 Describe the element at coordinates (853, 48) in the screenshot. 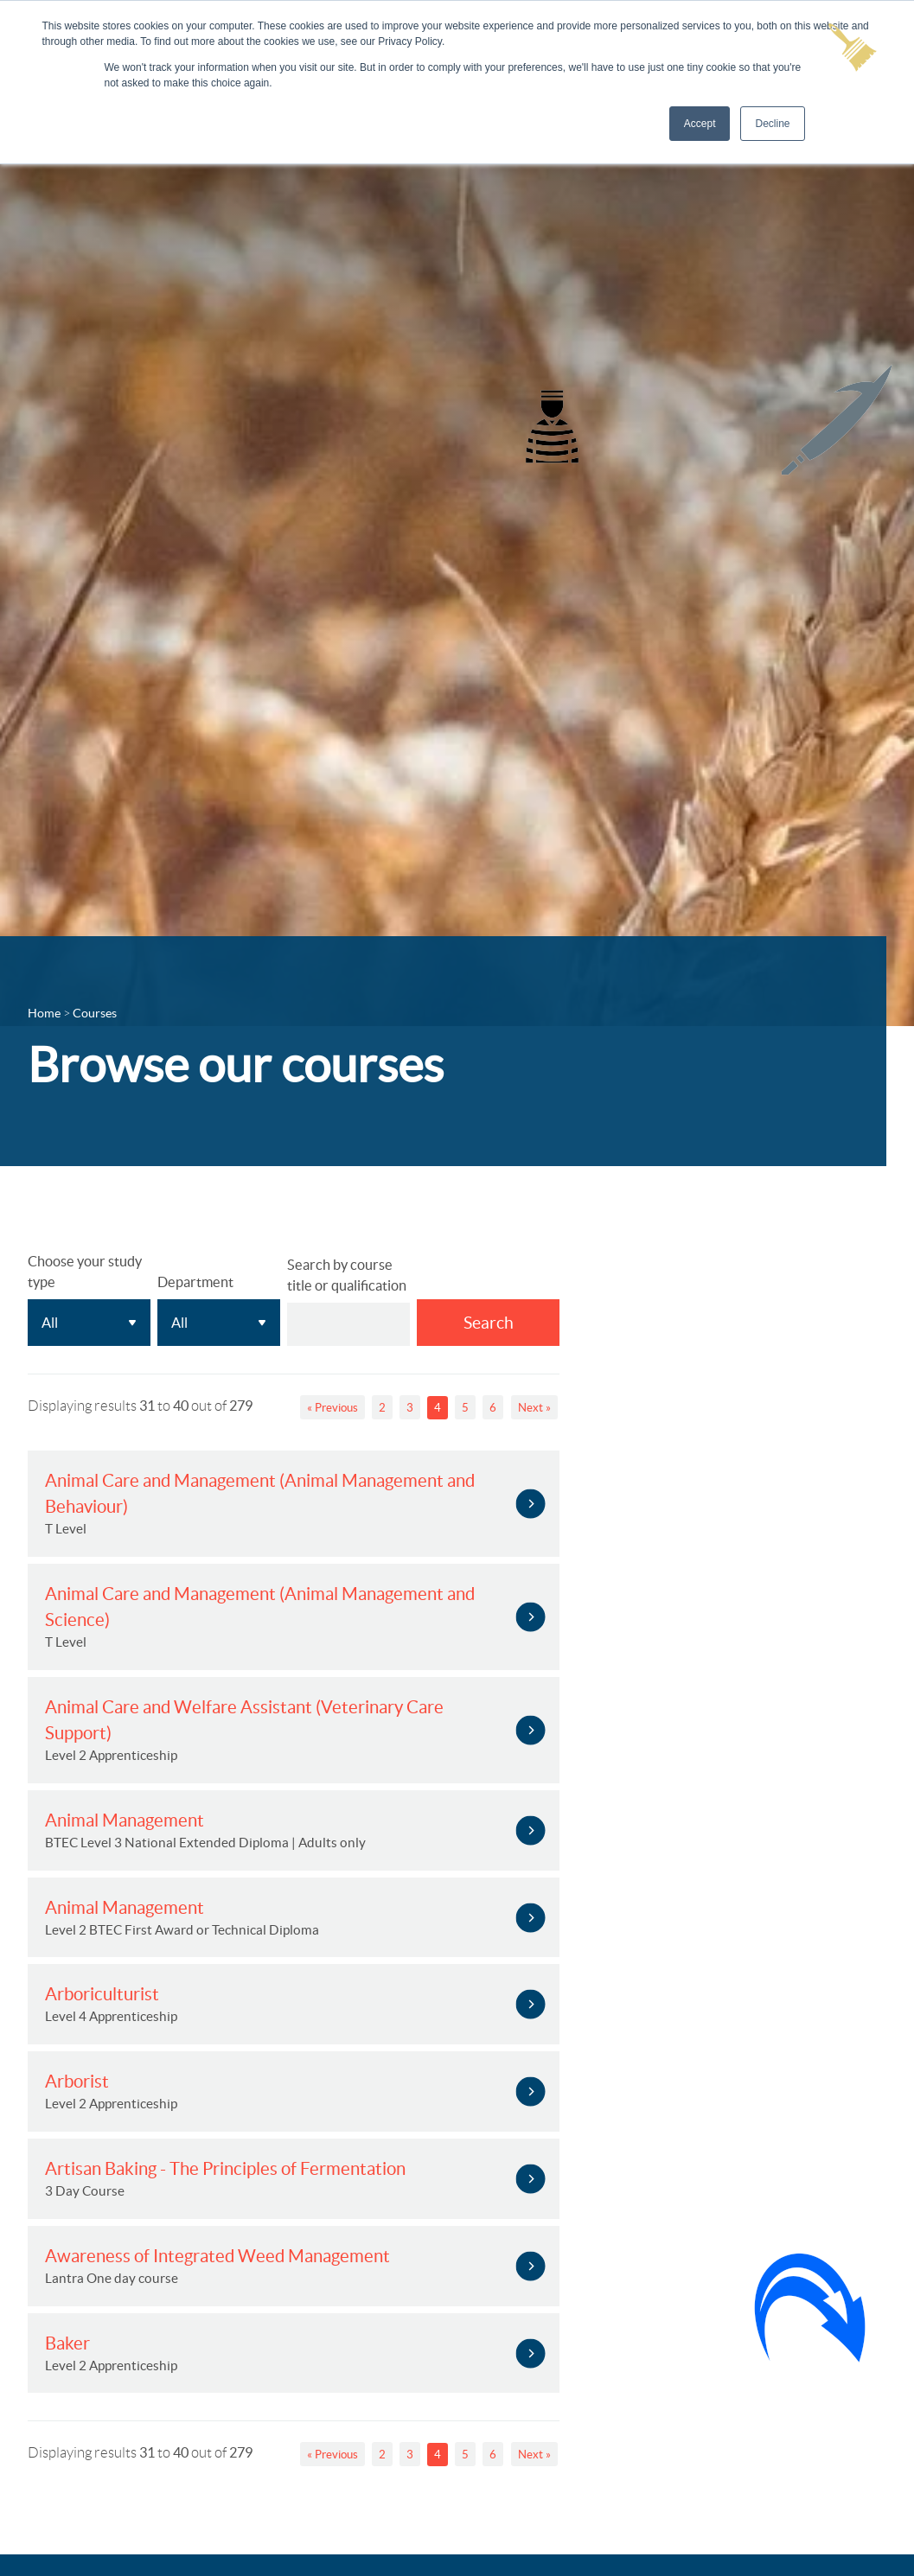

I see `access painting or drawing tools` at that location.